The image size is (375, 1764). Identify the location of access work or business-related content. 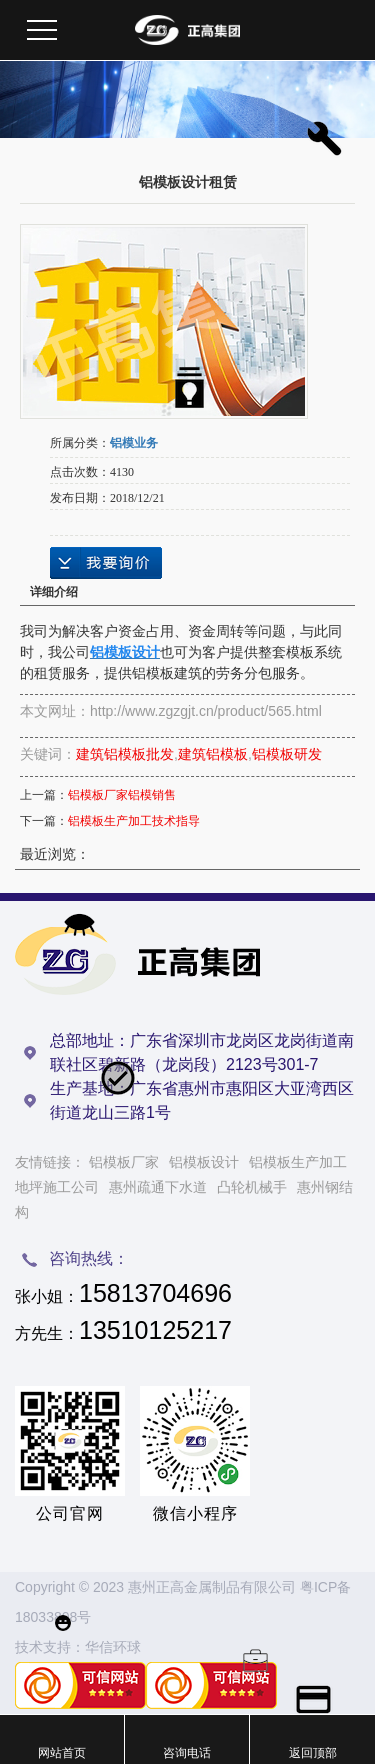
(255, 1661).